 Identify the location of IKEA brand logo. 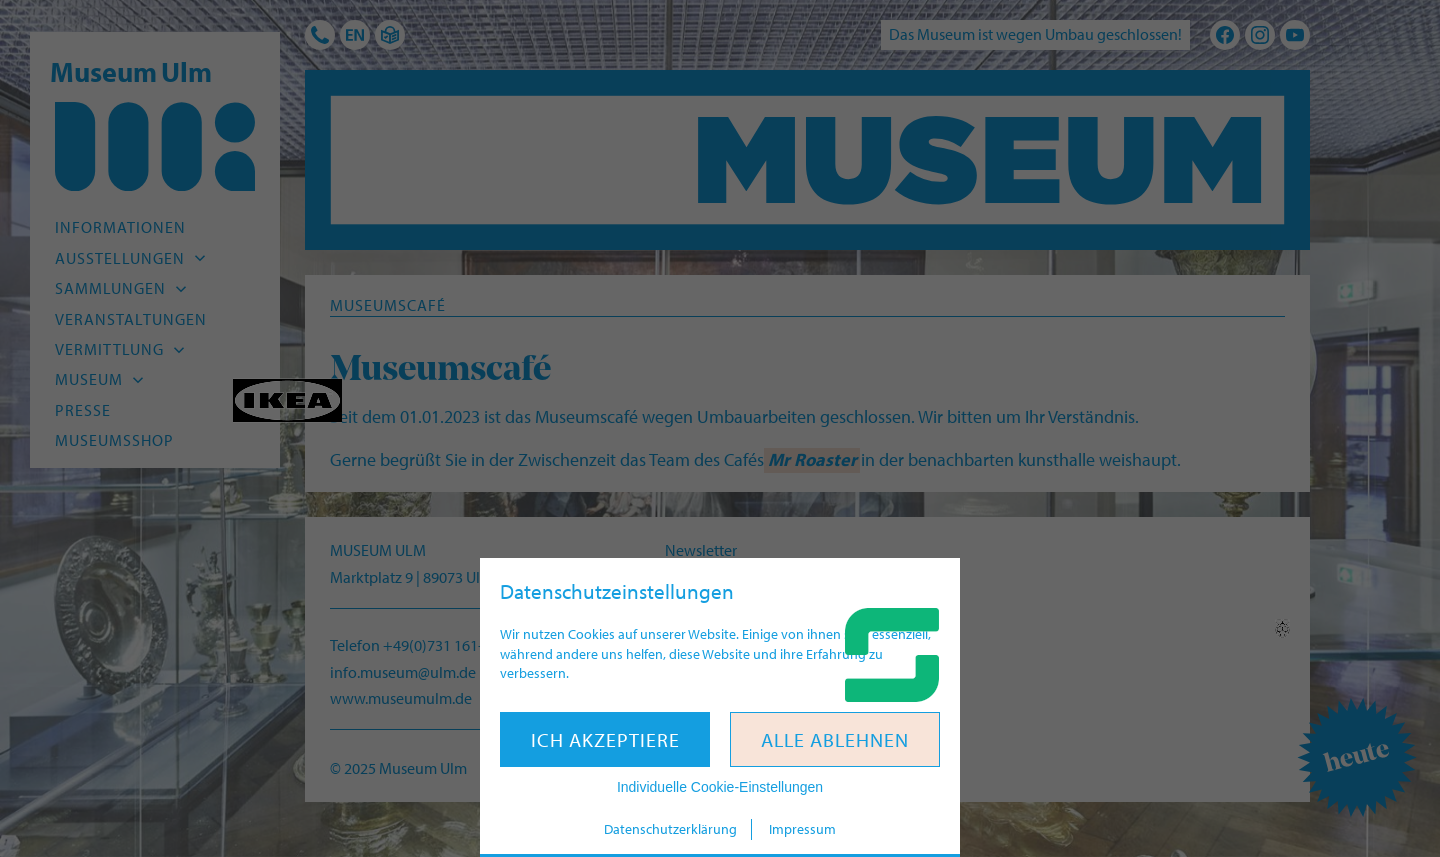
(287, 400).